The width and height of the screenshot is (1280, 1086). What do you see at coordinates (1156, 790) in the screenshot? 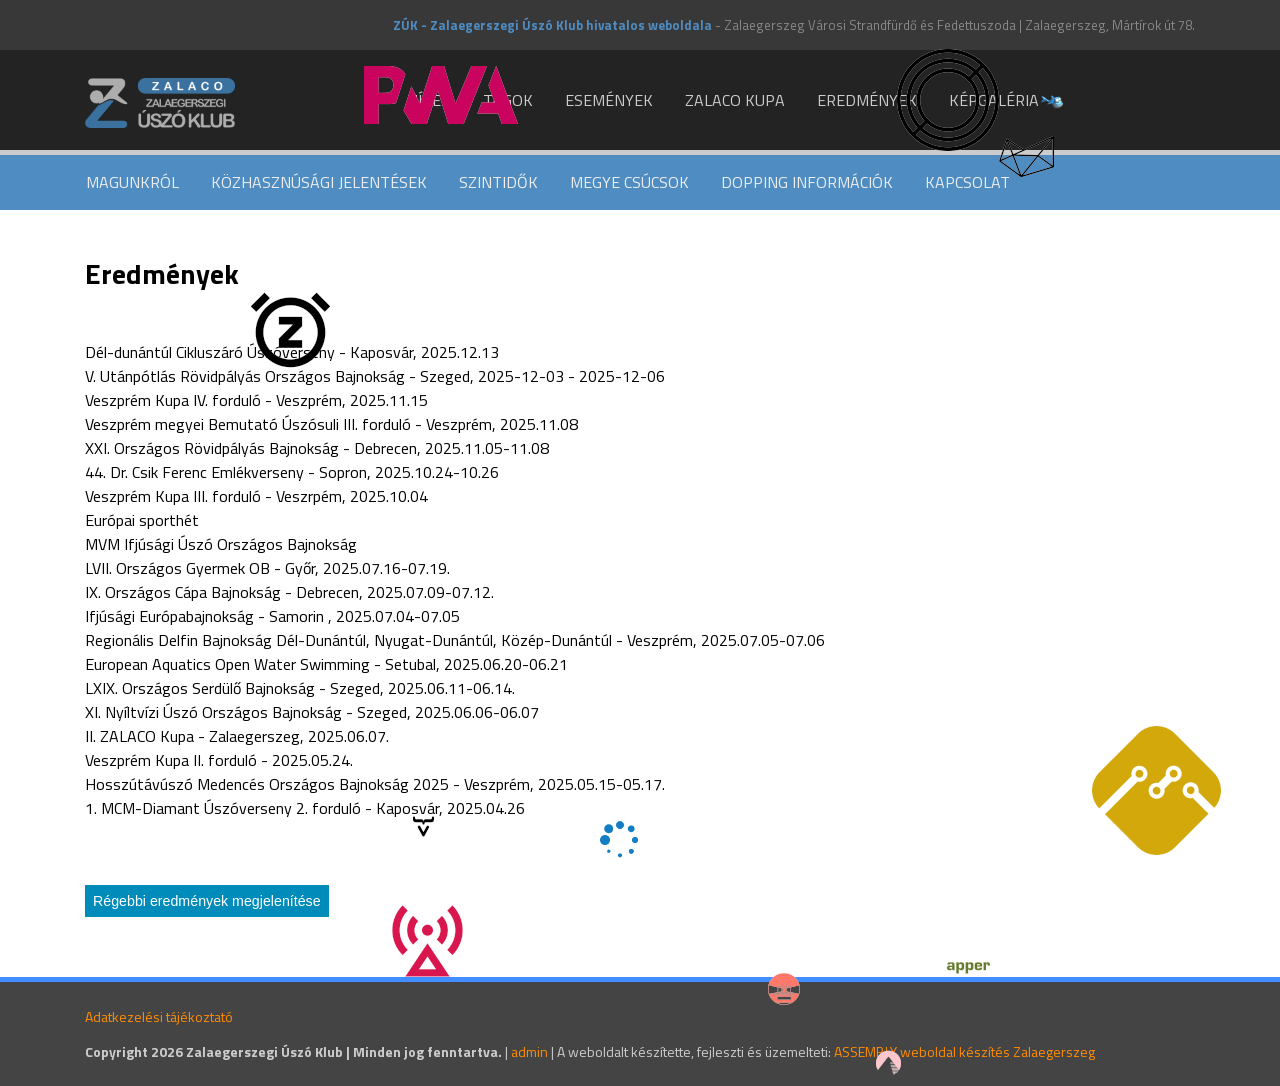
I see `mongoose.ws logo` at bounding box center [1156, 790].